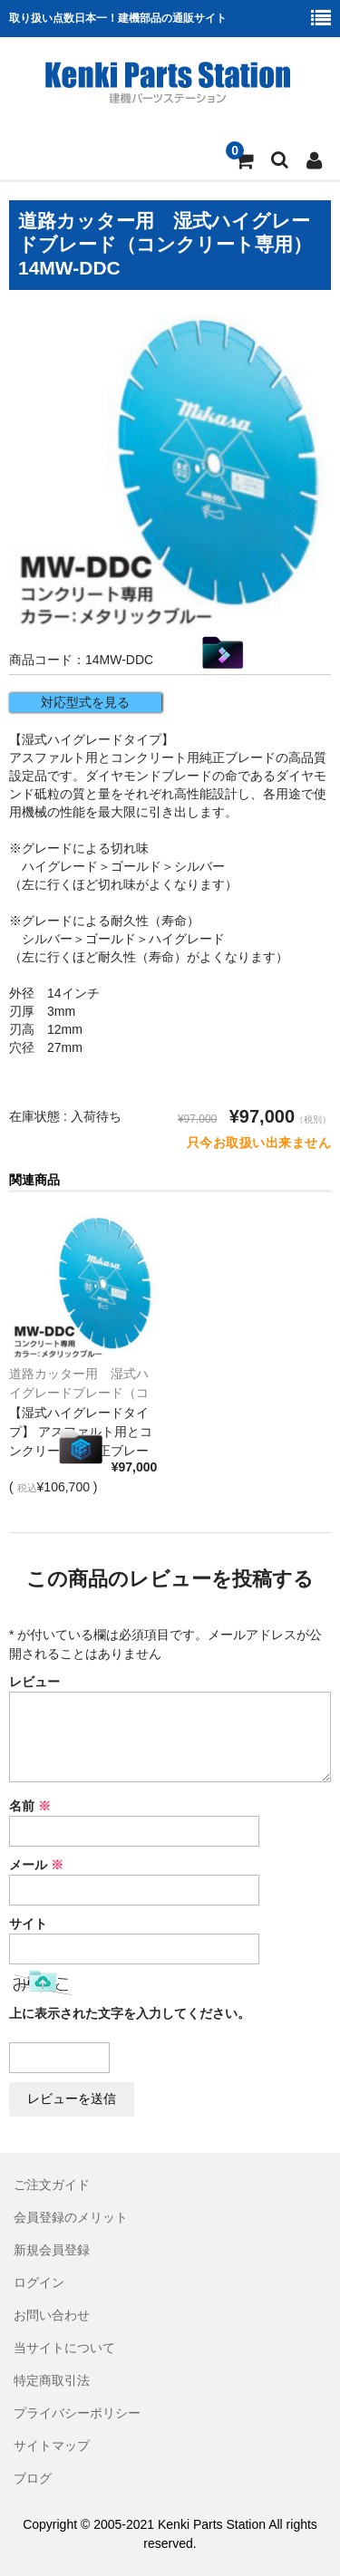 The height and width of the screenshot is (2576, 340). What do you see at coordinates (43, 1982) in the screenshot?
I see `access windows update download folder` at bounding box center [43, 1982].